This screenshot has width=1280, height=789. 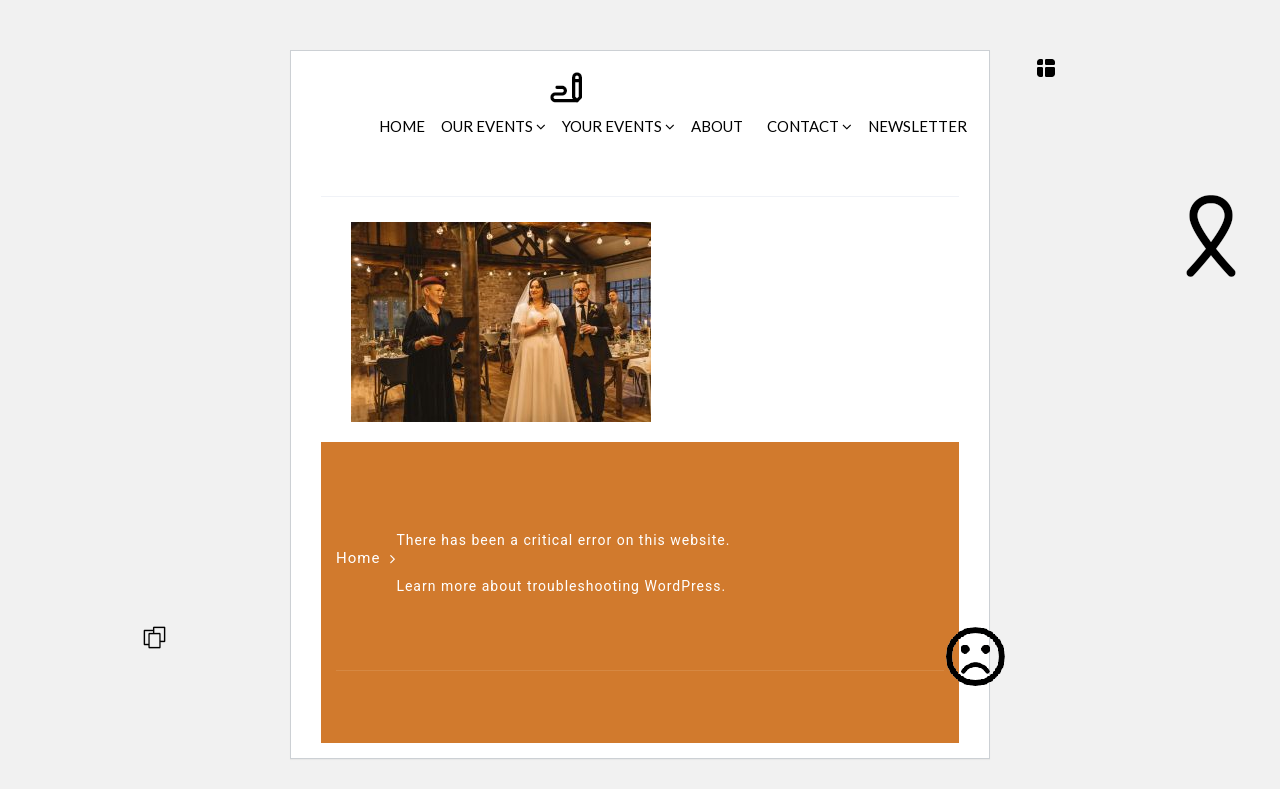 What do you see at coordinates (1211, 236) in the screenshot?
I see `health awareness or medical cause symbol` at bounding box center [1211, 236].